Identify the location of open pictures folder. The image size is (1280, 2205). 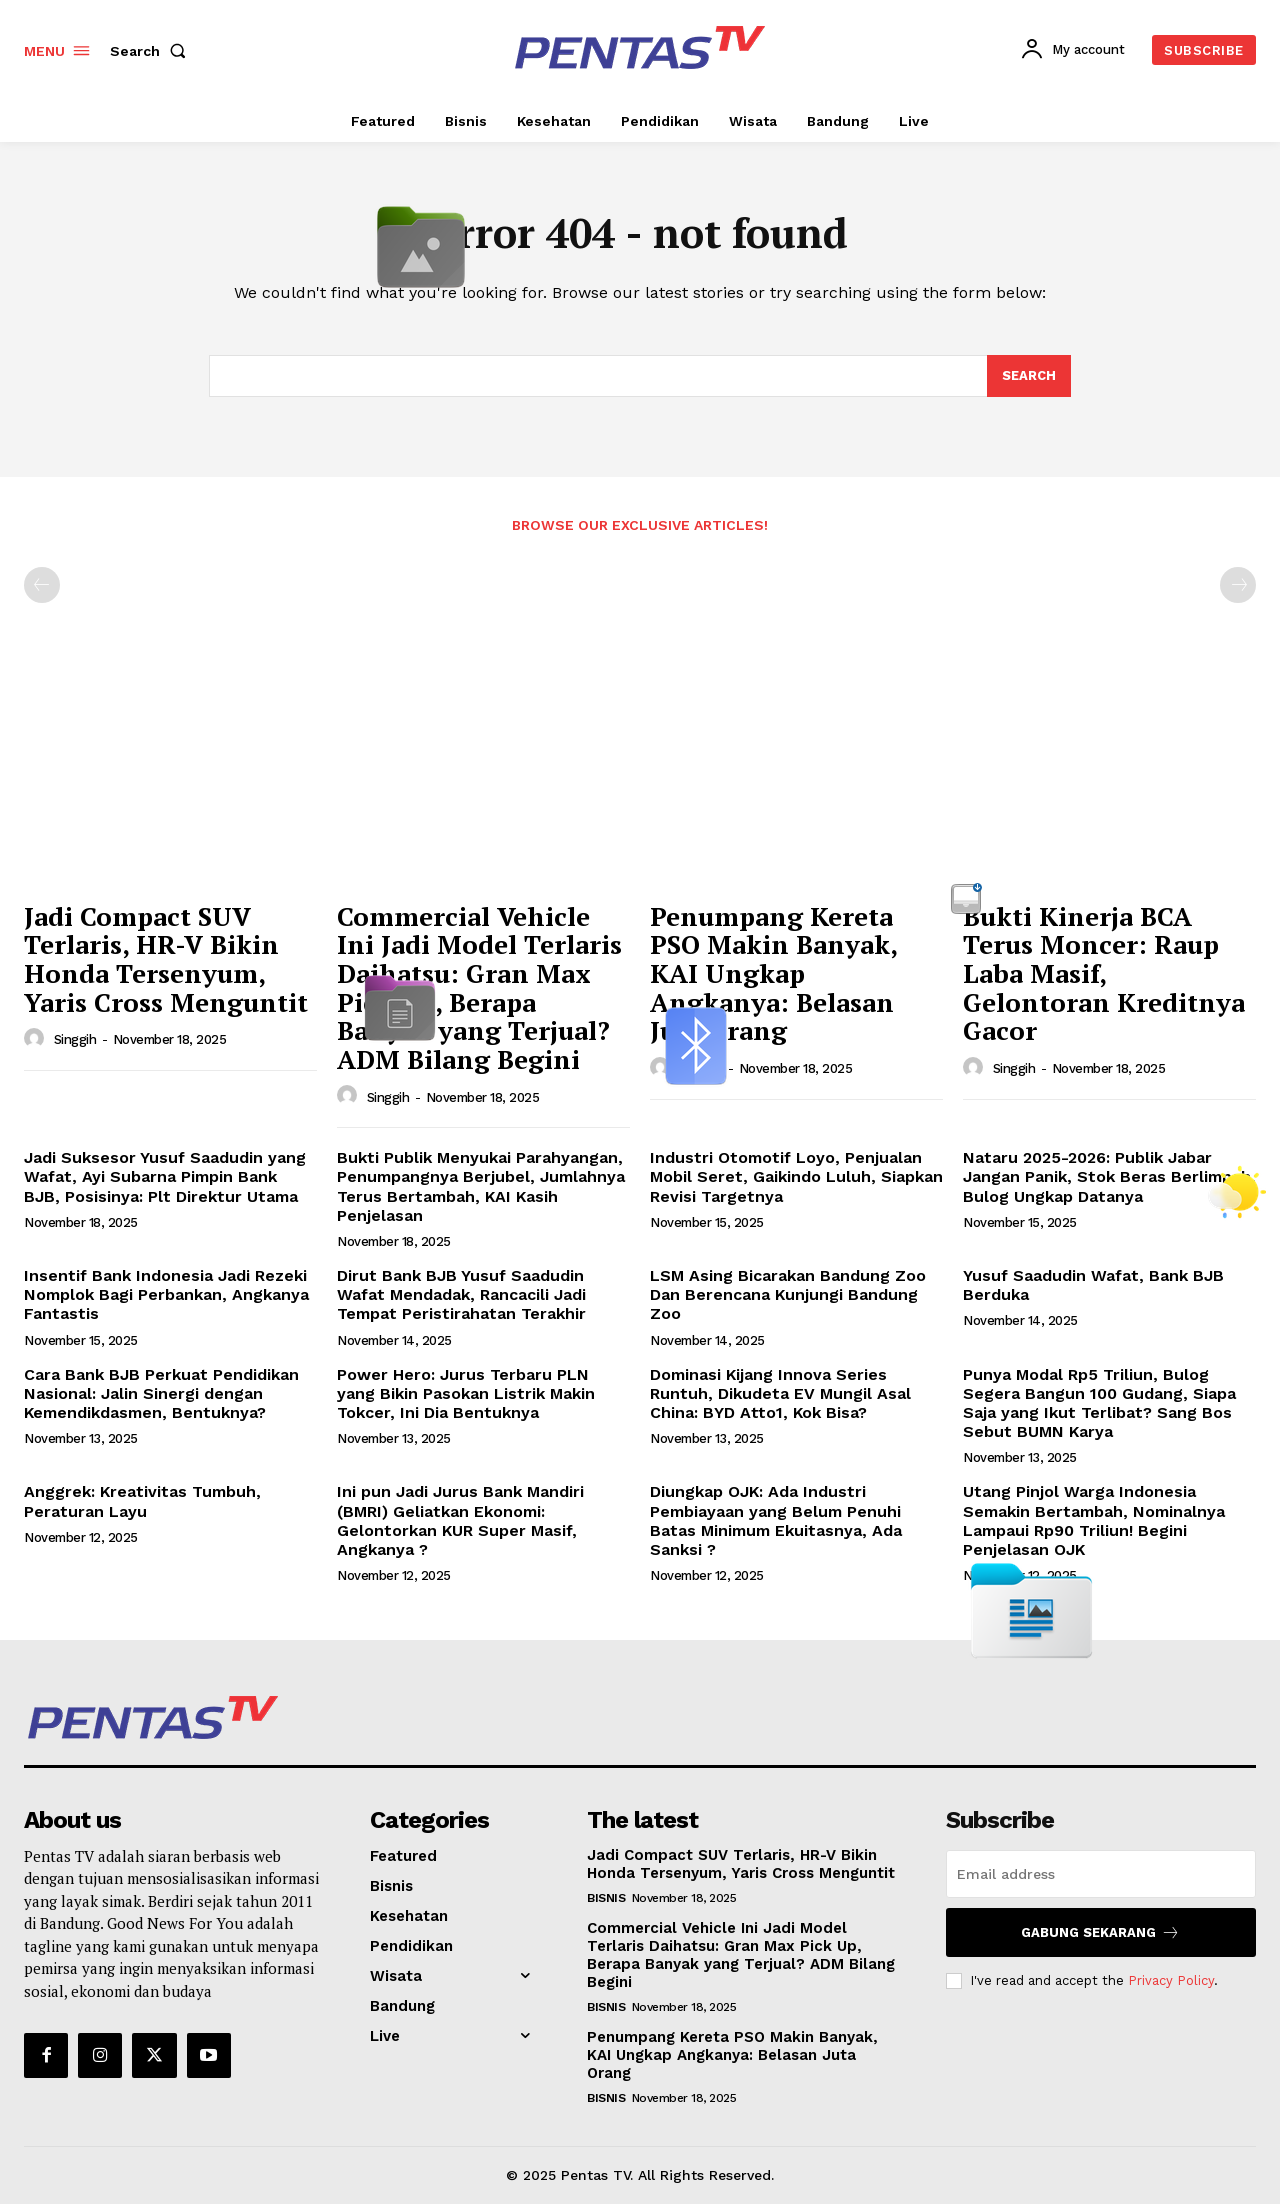
(421, 247).